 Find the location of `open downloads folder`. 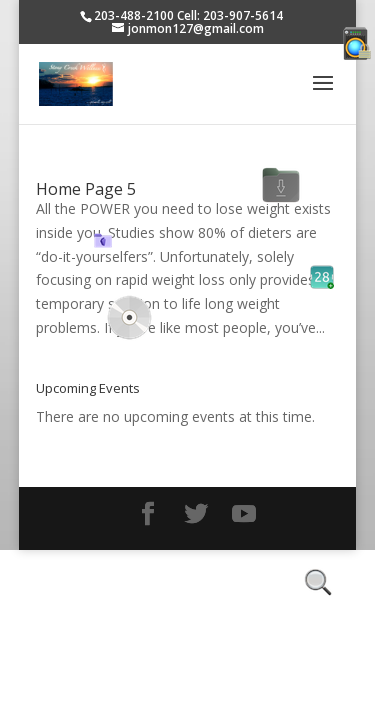

open downloads folder is located at coordinates (281, 185).